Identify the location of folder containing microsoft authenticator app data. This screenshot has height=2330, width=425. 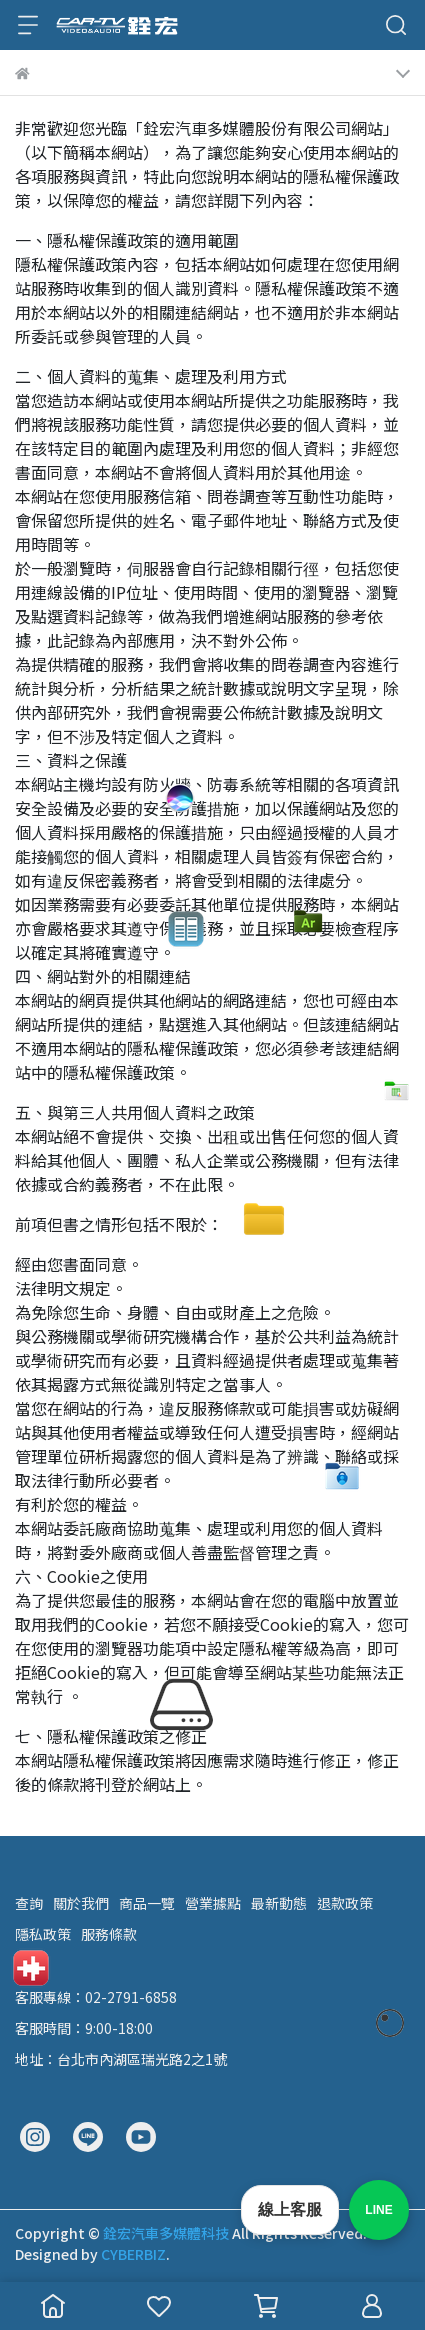
(342, 1477).